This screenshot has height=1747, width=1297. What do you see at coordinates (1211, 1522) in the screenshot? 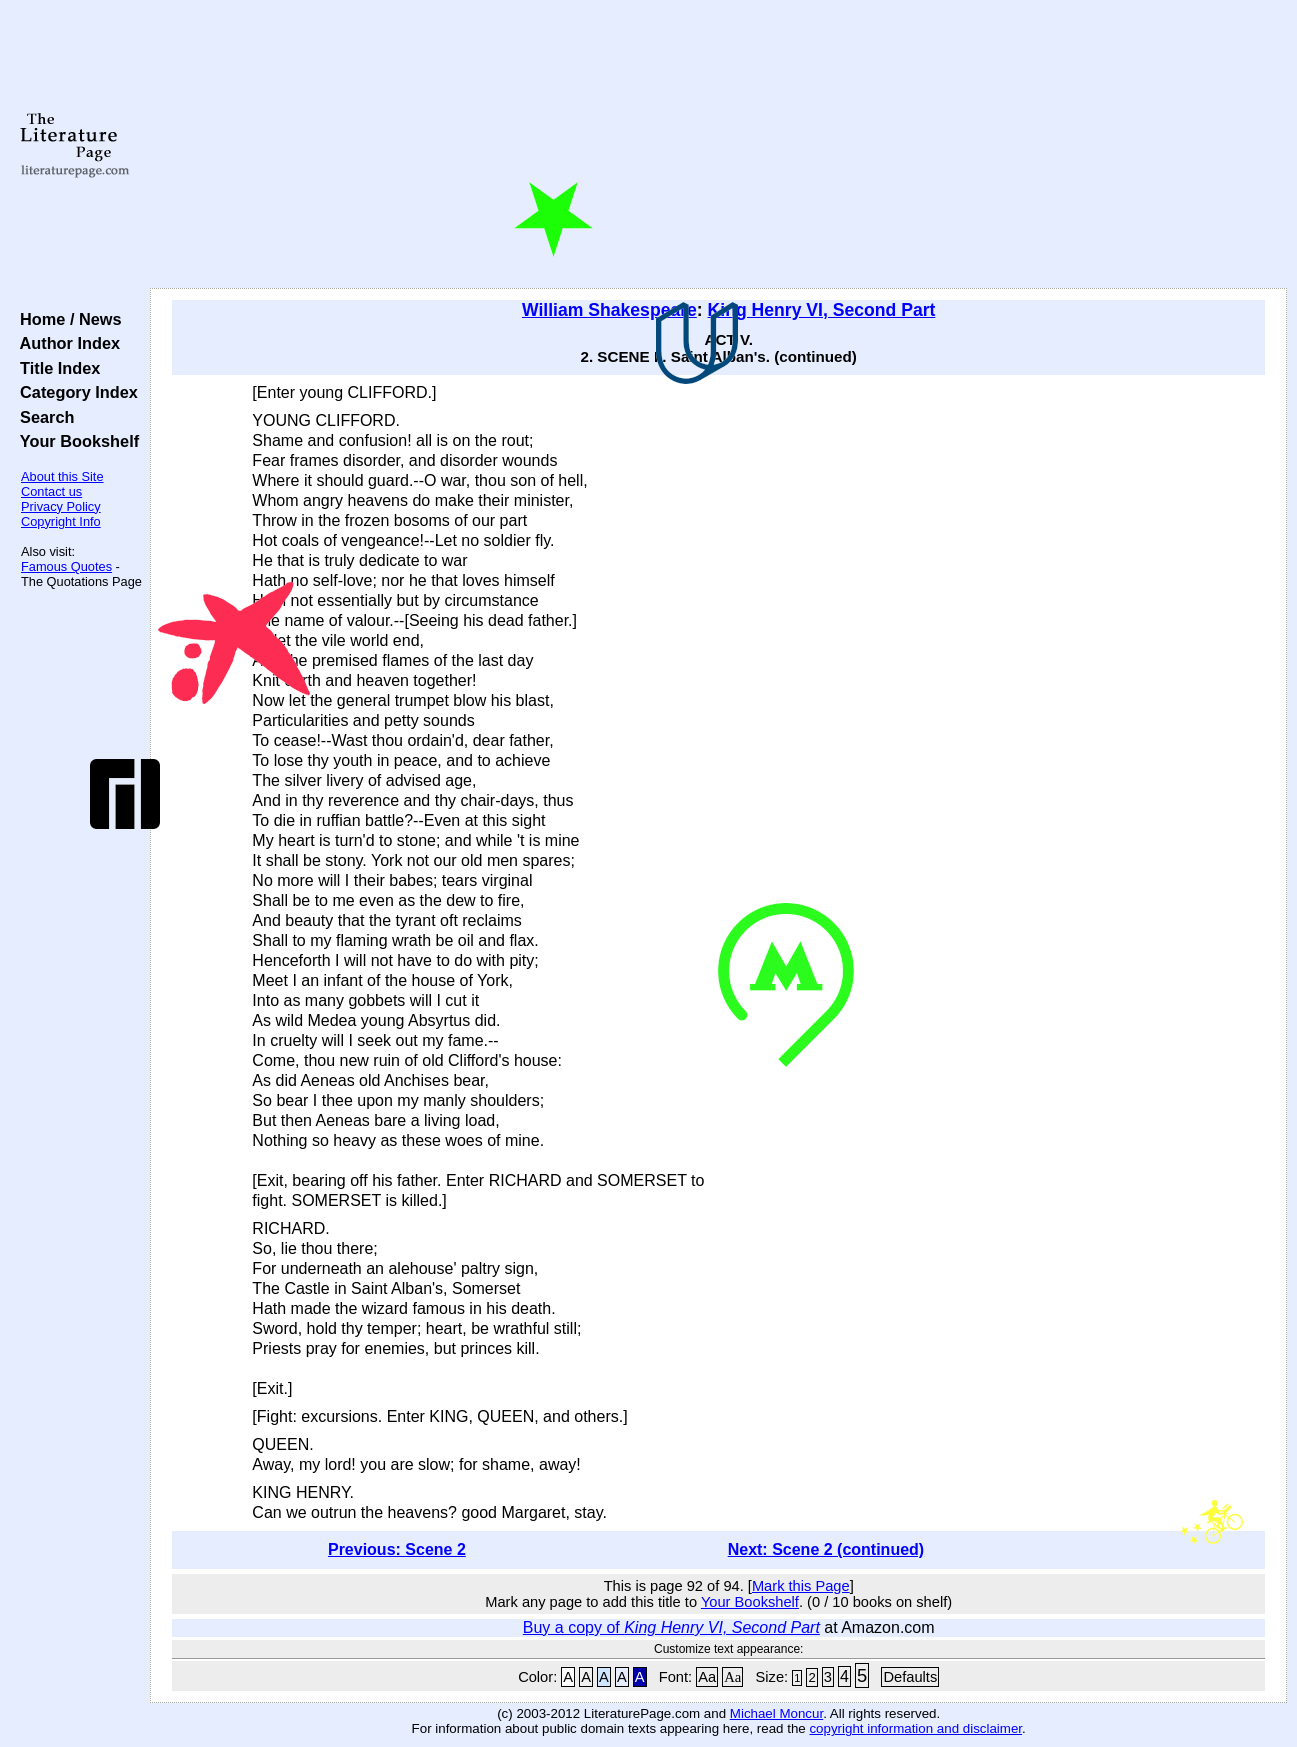
I see `open the Postmates delivery app` at bounding box center [1211, 1522].